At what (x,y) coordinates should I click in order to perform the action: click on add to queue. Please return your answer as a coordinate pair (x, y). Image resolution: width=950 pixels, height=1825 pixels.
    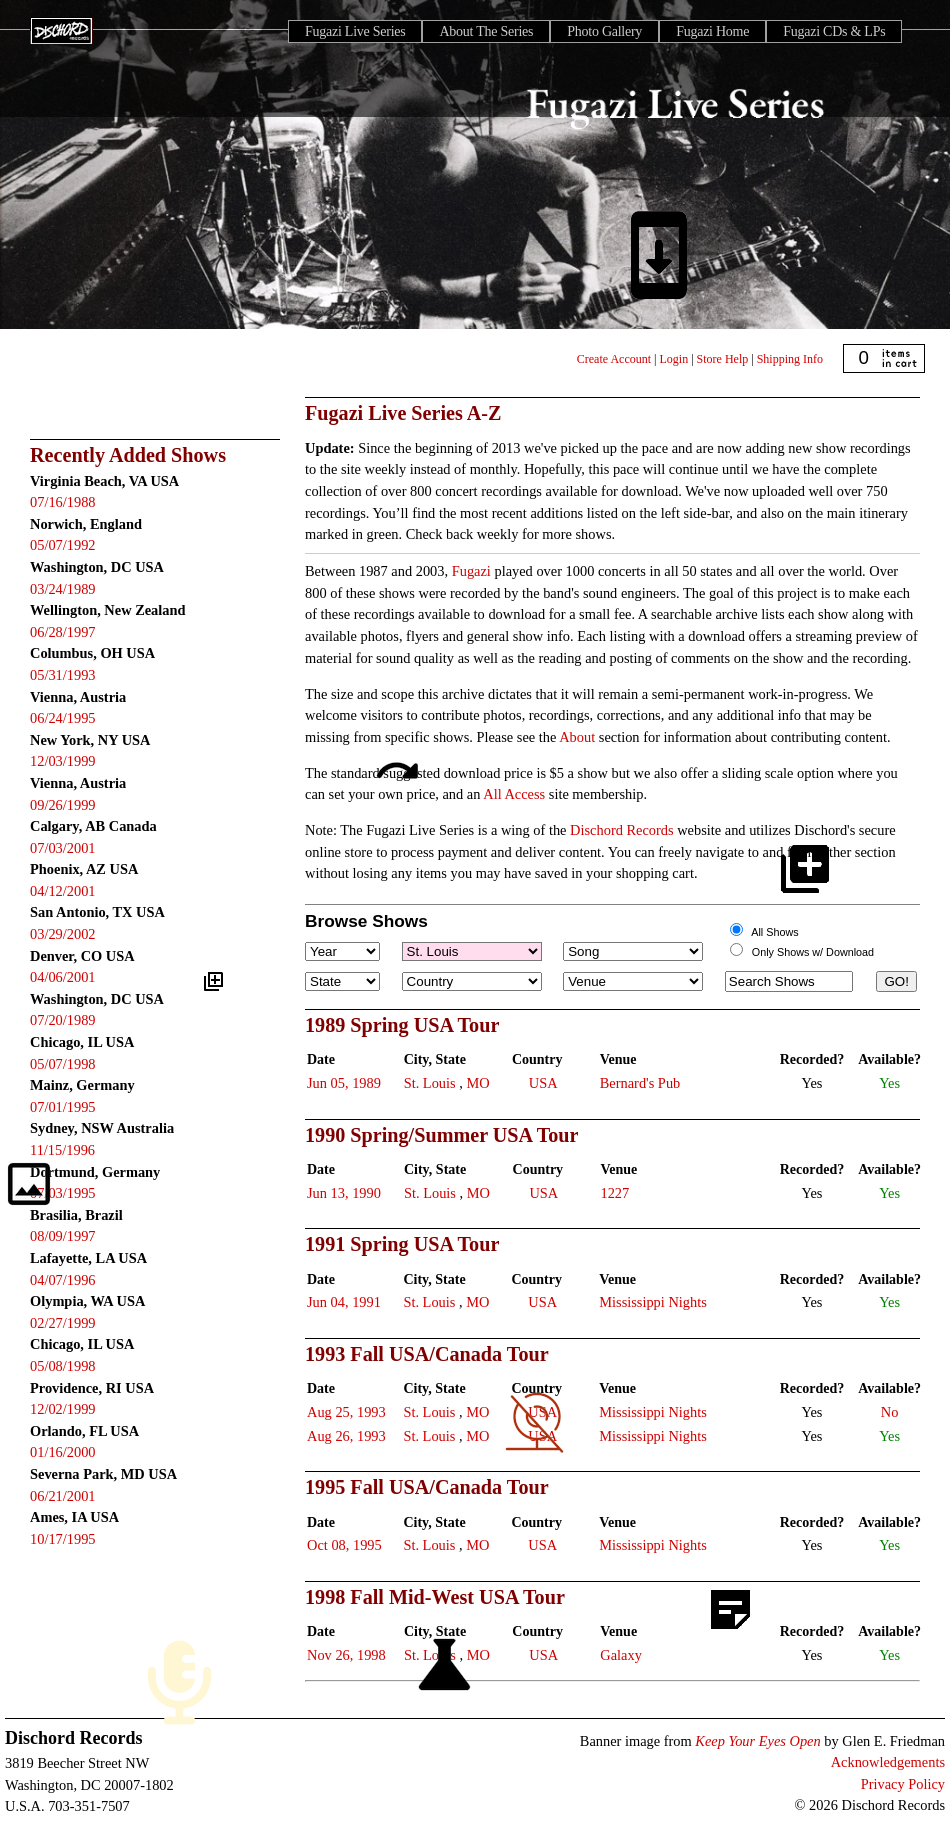
    Looking at the image, I should click on (213, 981).